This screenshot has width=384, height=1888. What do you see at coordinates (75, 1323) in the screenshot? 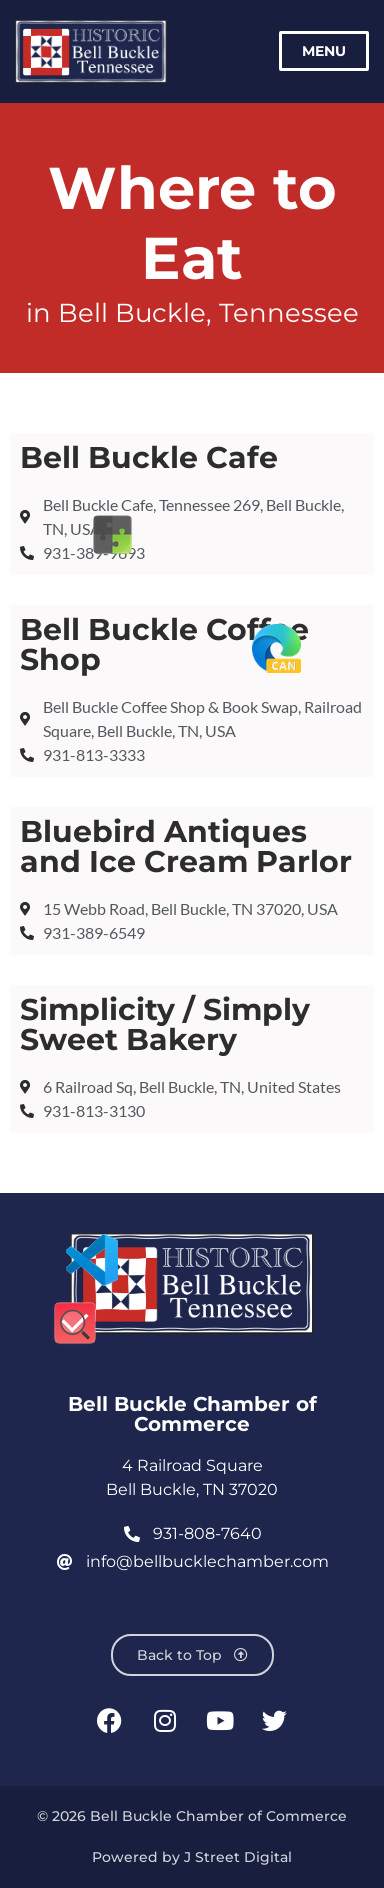
I see `open system configuration tool` at bounding box center [75, 1323].